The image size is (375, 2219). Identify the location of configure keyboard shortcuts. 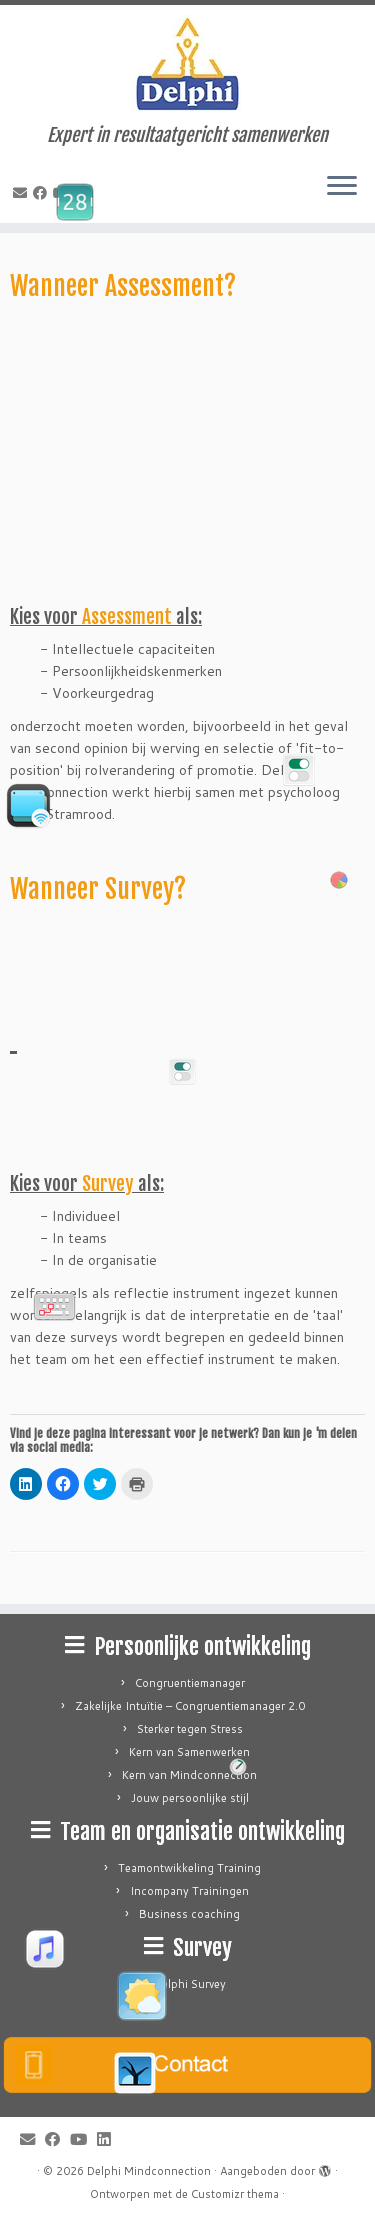
(54, 1306).